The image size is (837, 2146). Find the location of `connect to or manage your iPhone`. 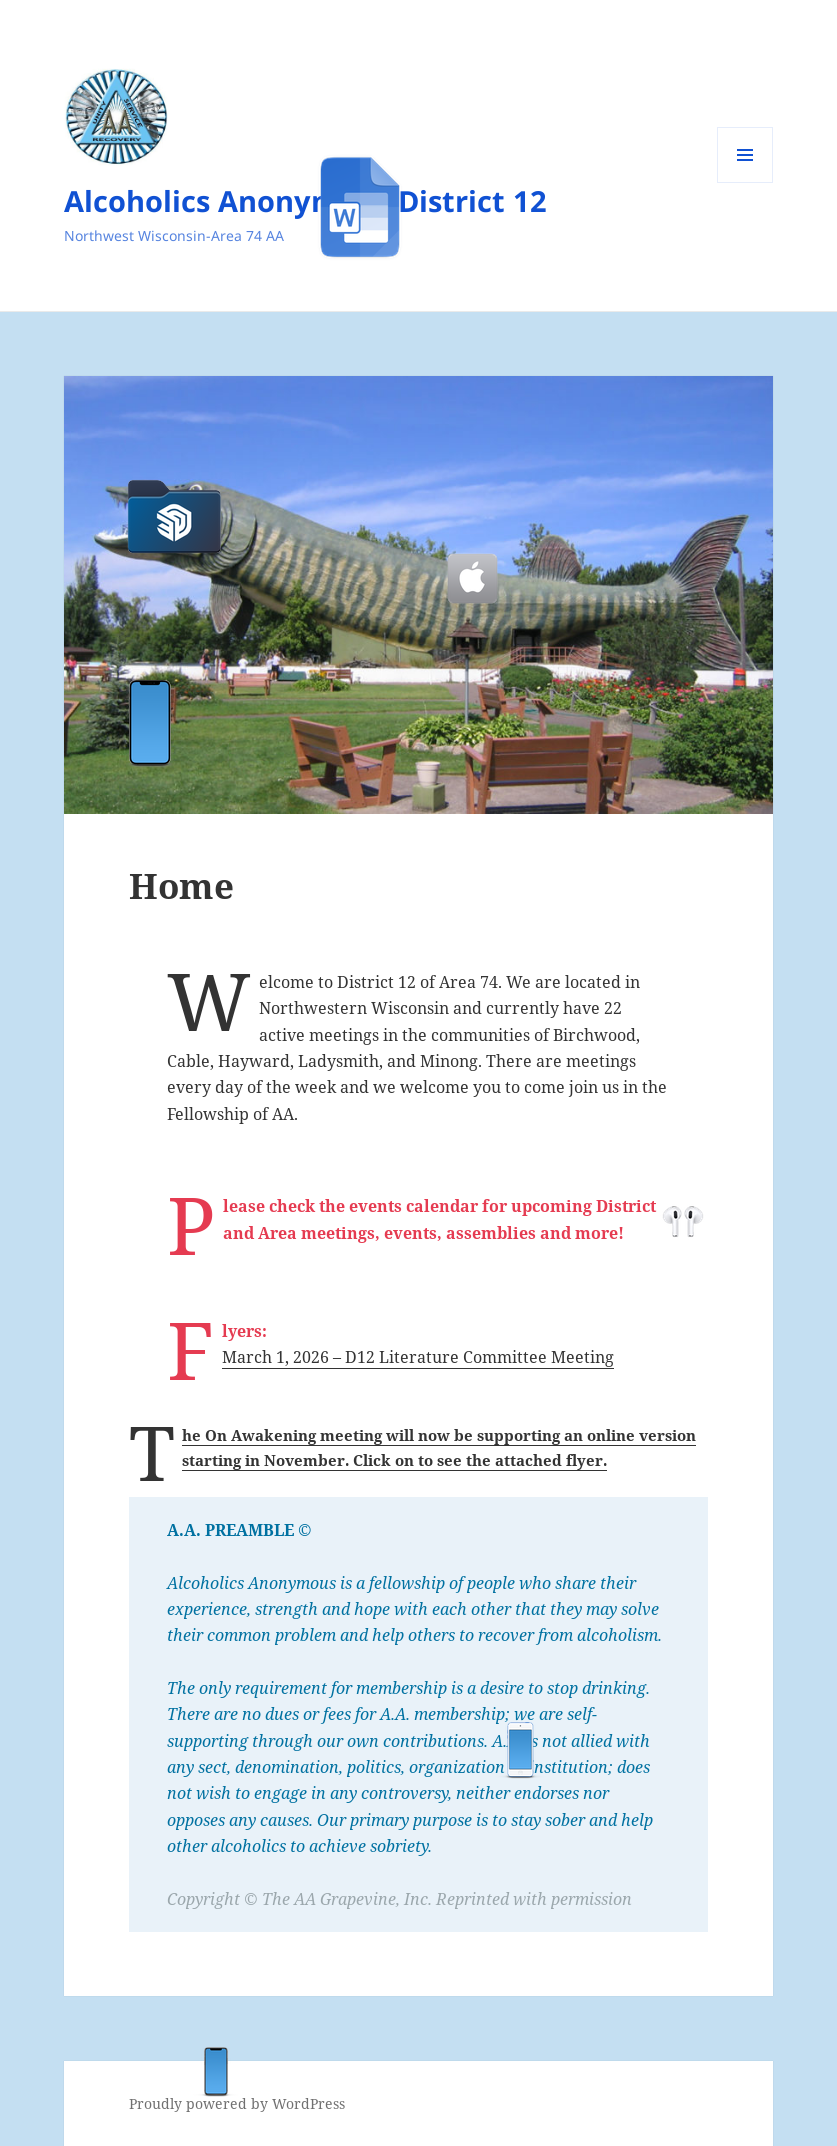

connect to or manage your iPhone is located at coordinates (216, 2072).